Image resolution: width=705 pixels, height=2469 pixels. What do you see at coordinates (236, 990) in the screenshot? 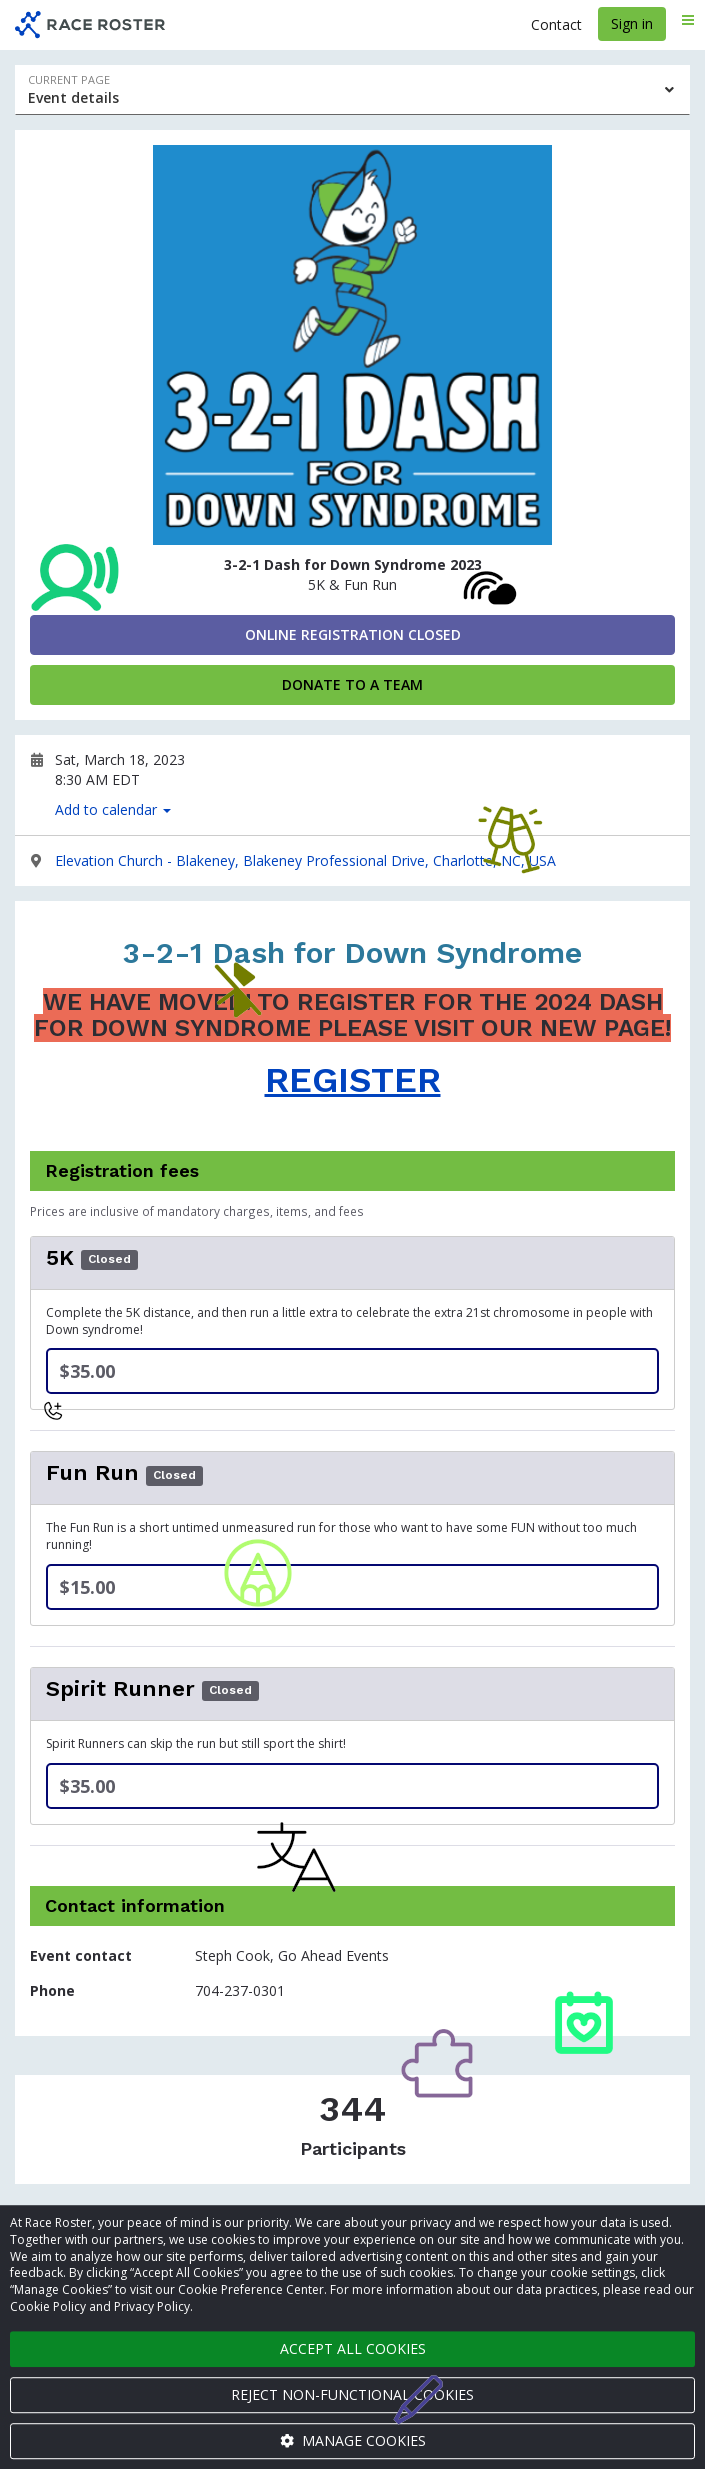
I see `bluetooth is disabled or unavailable` at bounding box center [236, 990].